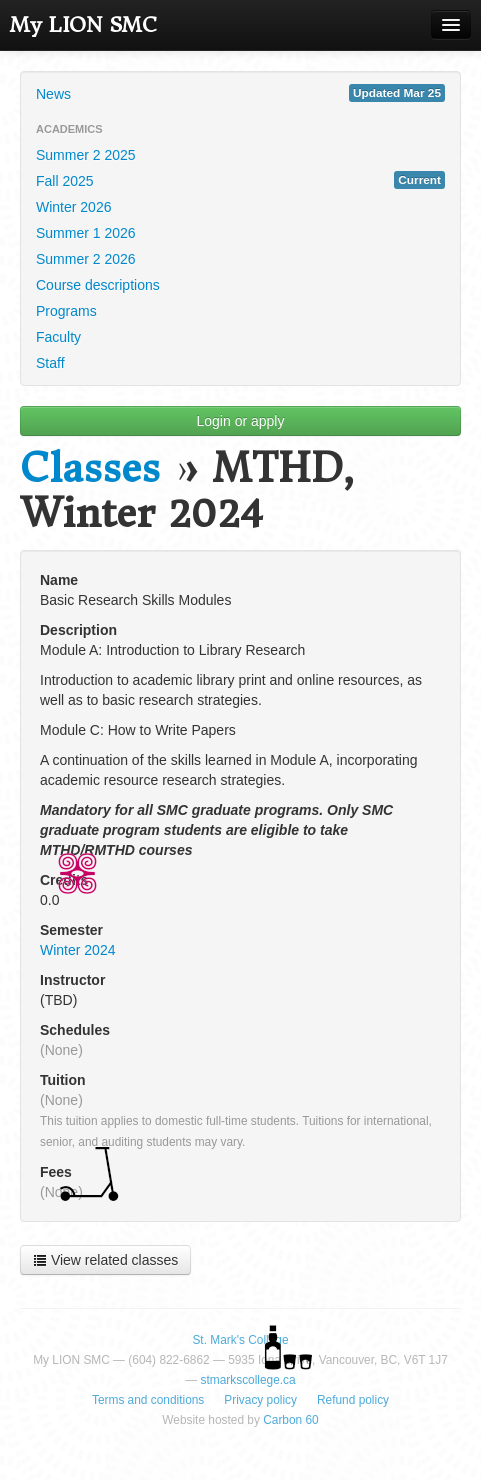  What do you see at coordinates (77, 873) in the screenshot?
I see `dwennimmen adinkra symbol representing humility and strength` at bounding box center [77, 873].